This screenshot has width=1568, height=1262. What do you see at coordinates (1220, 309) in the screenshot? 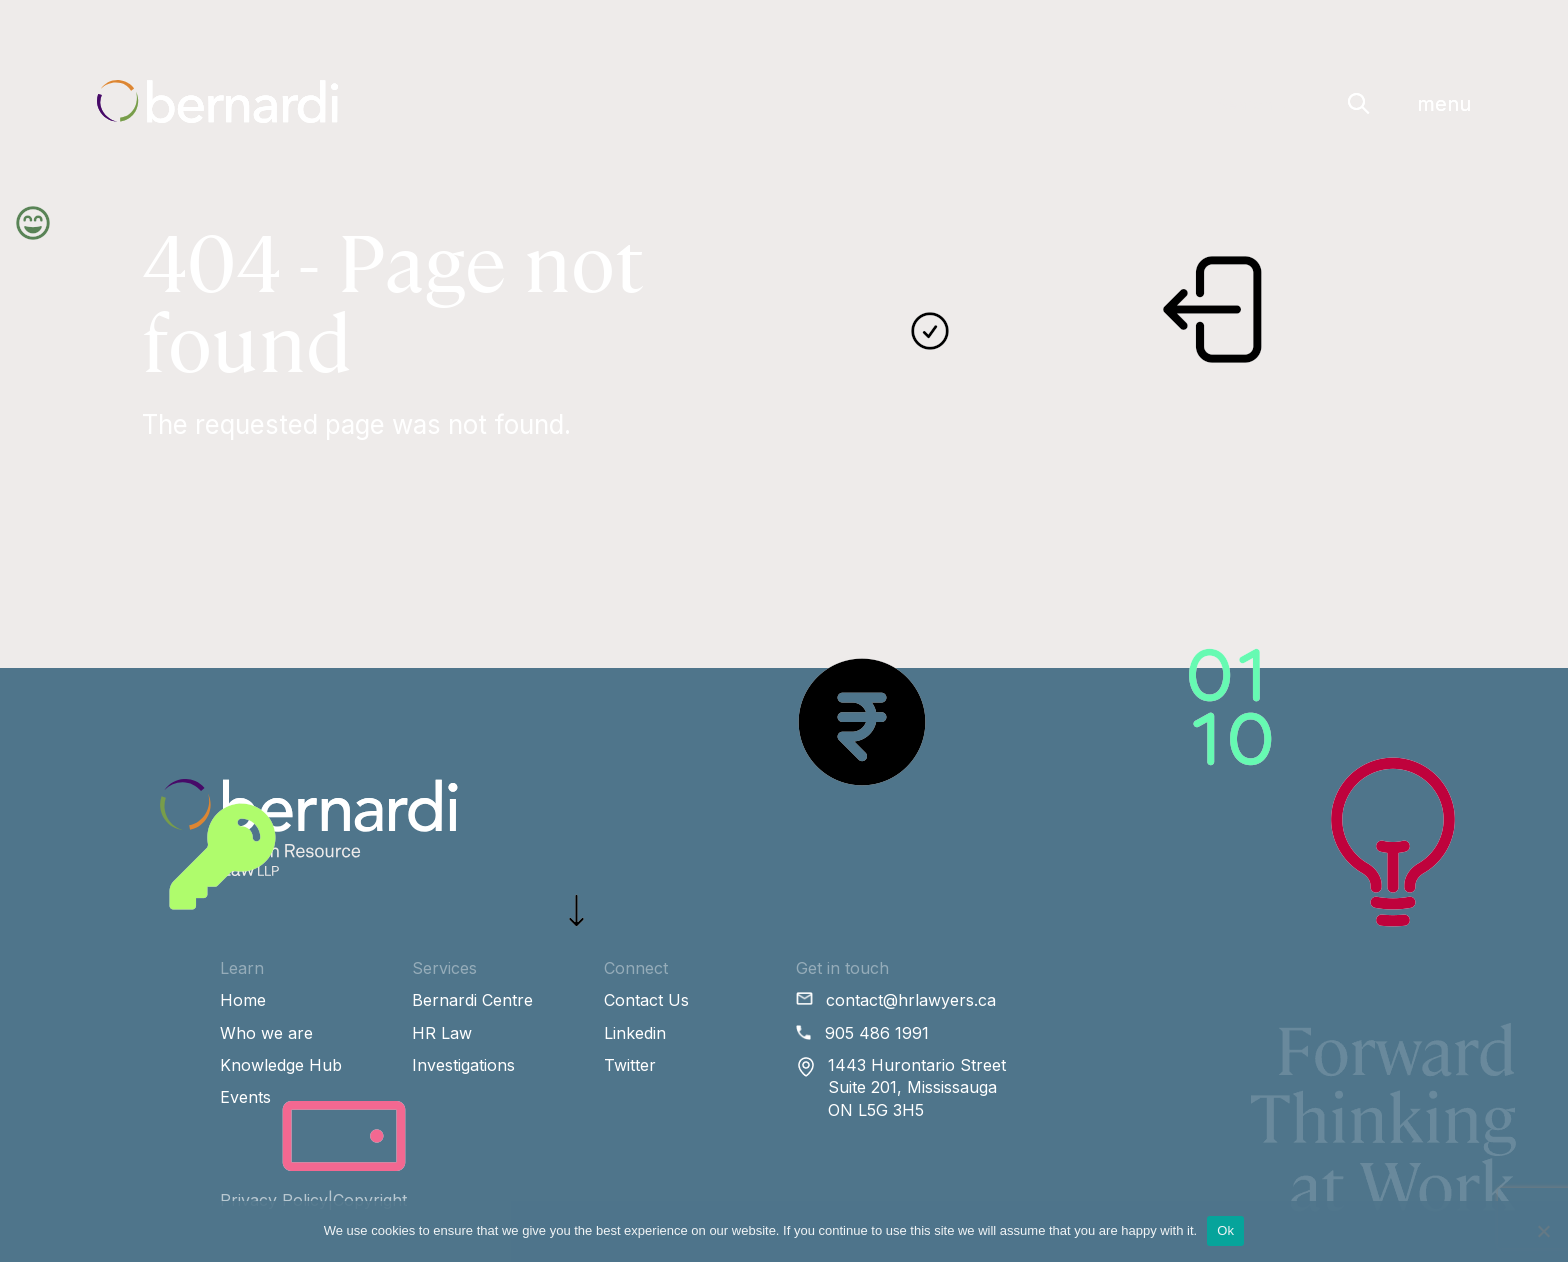
I see `log out of your account` at bounding box center [1220, 309].